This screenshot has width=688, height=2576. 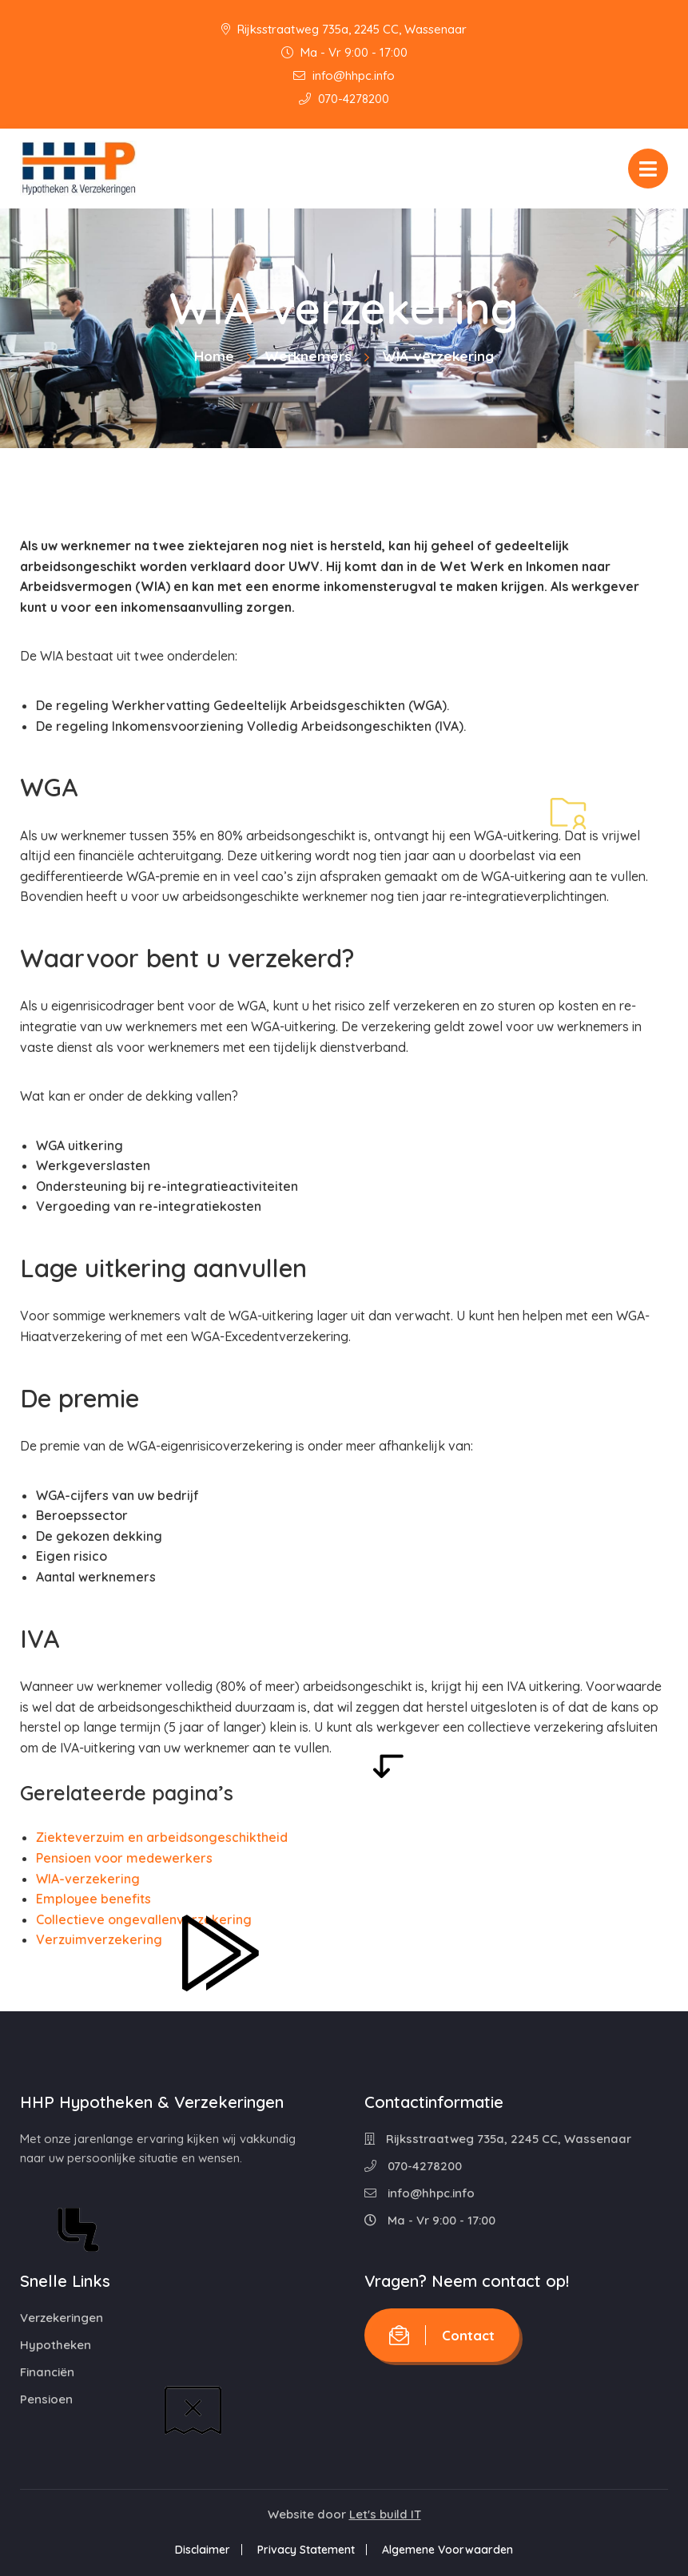 I want to click on access user-specific files or personal folder, so click(x=568, y=812).